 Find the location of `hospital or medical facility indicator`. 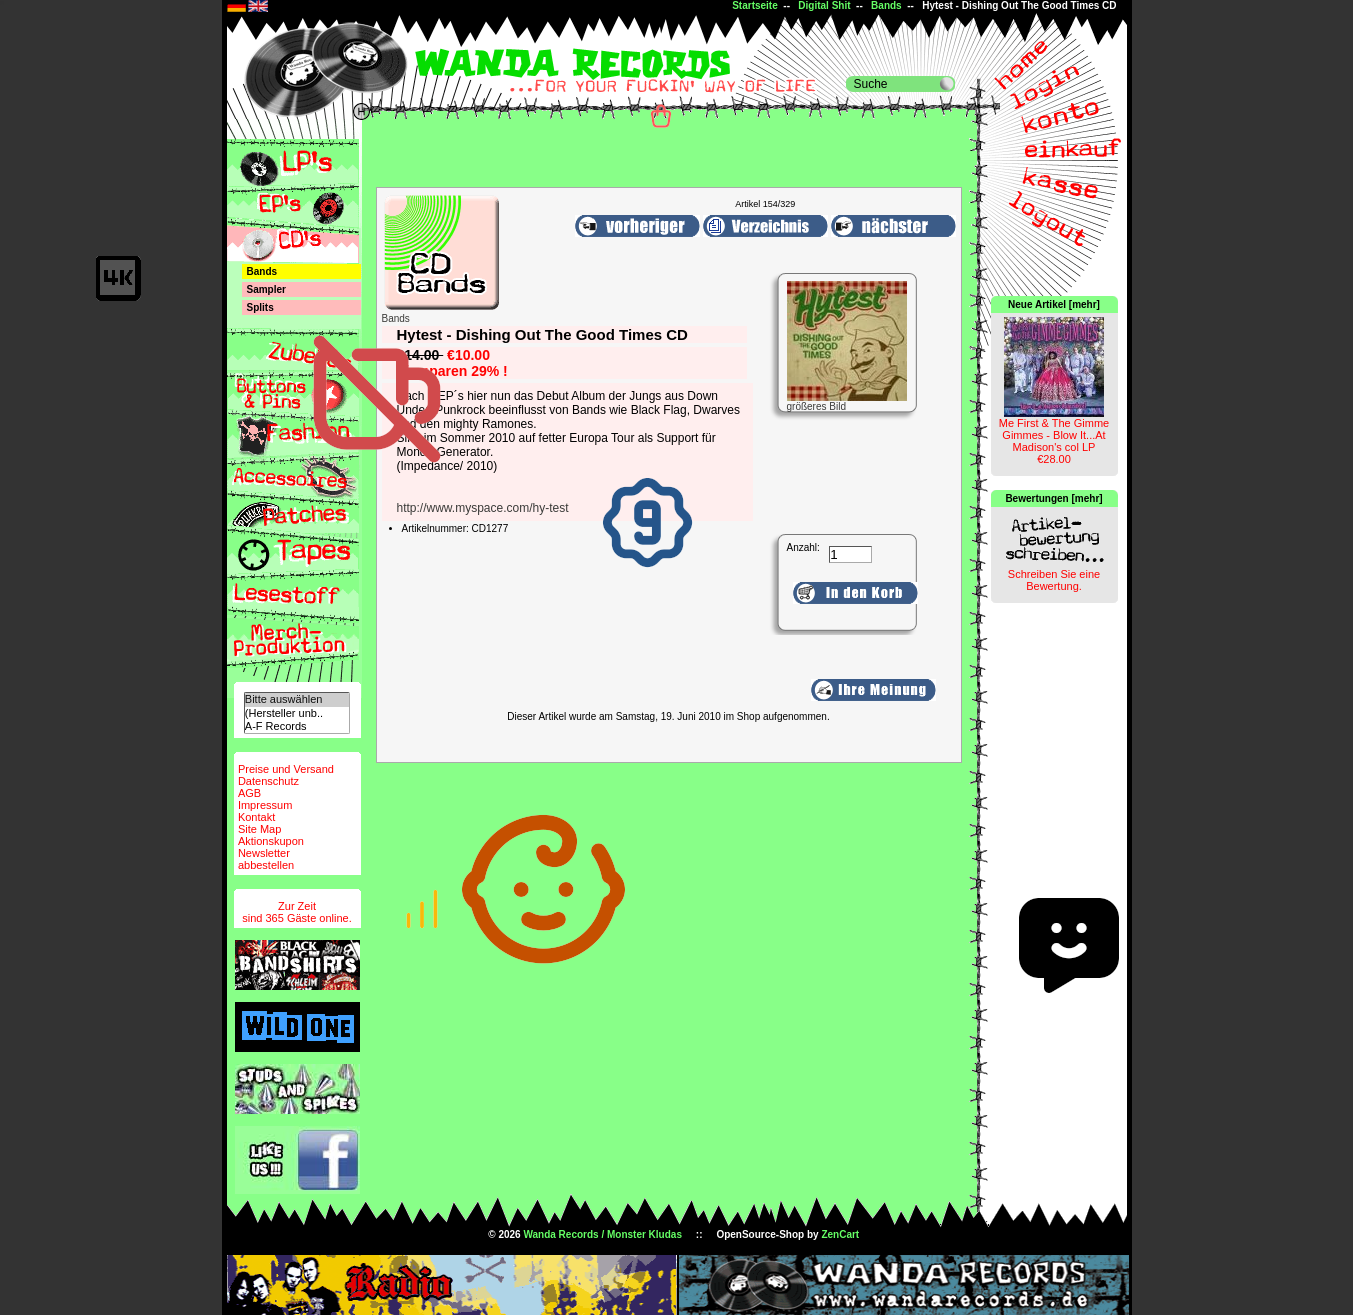

hospital or medical facility indicator is located at coordinates (361, 111).